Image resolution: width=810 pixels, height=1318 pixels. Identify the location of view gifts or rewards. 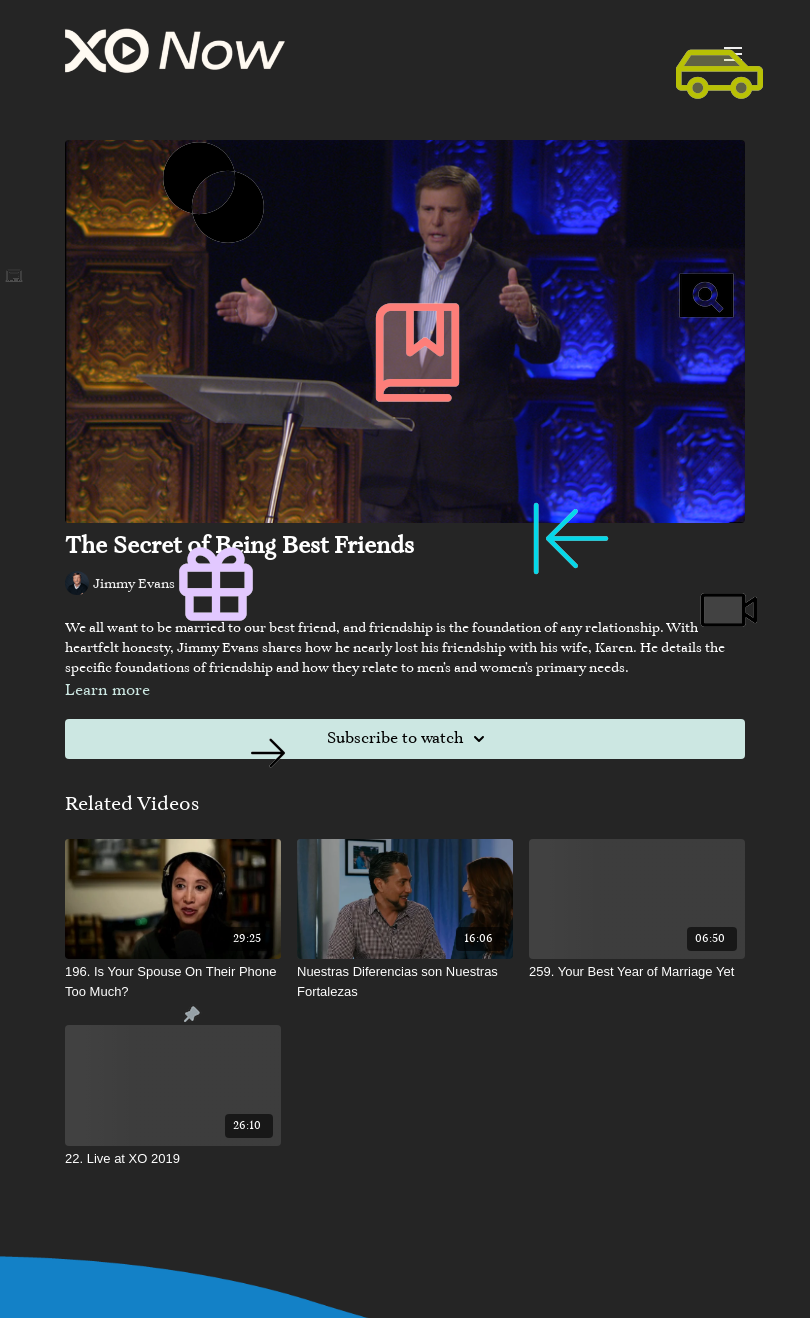
(216, 584).